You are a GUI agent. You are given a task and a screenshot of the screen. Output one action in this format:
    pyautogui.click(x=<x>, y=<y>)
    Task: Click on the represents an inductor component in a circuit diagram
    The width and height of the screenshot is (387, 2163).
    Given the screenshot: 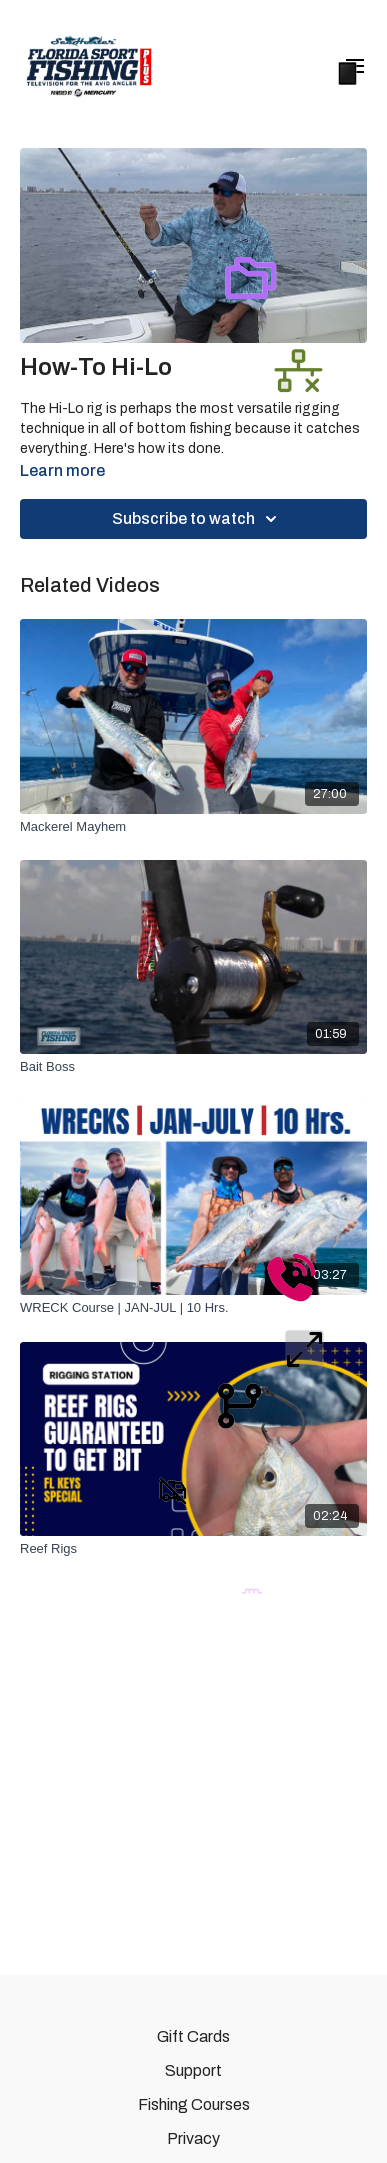 What is the action you would take?
    pyautogui.click(x=252, y=1591)
    